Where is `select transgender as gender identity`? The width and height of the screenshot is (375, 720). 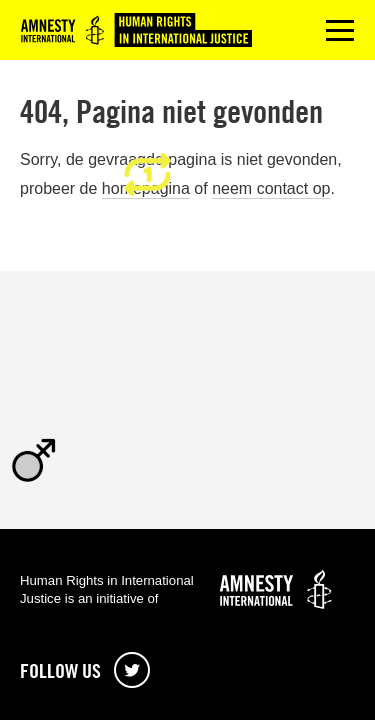
select transgender as gender identity is located at coordinates (34, 459).